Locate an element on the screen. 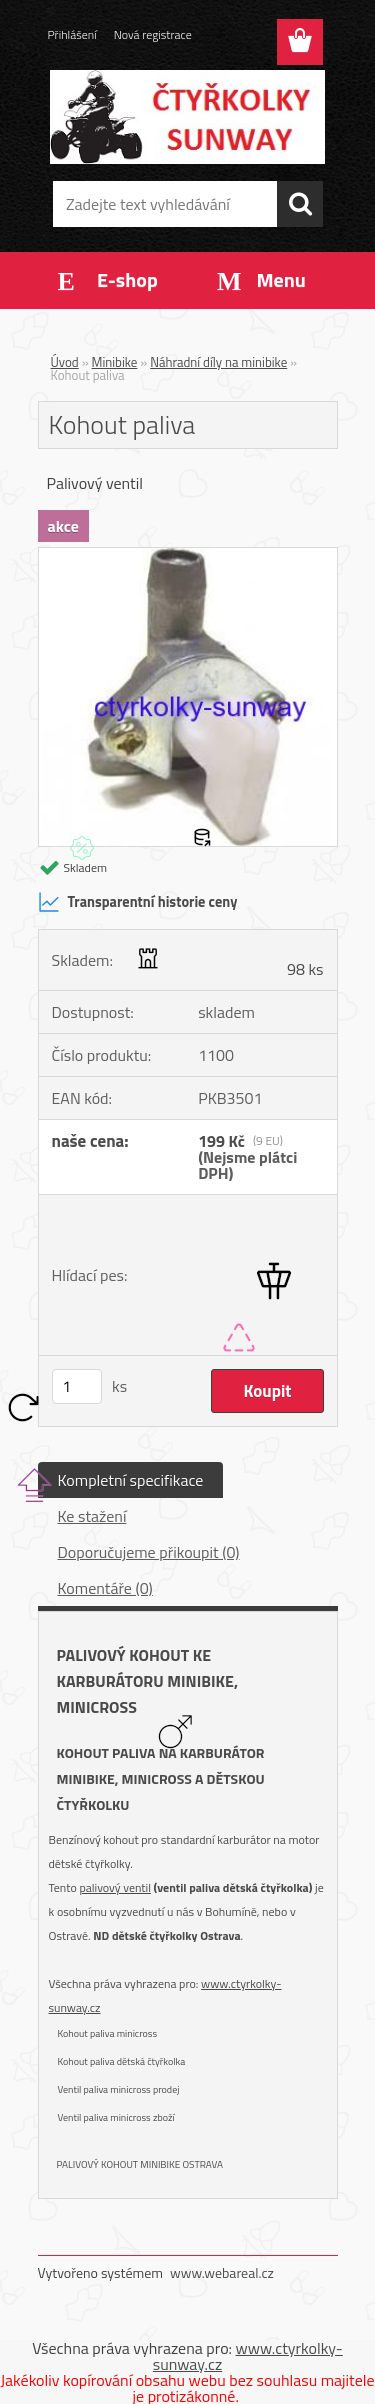 The width and height of the screenshot is (375, 2404). select transgender as gender identity is located at coordinates (176, 1731).